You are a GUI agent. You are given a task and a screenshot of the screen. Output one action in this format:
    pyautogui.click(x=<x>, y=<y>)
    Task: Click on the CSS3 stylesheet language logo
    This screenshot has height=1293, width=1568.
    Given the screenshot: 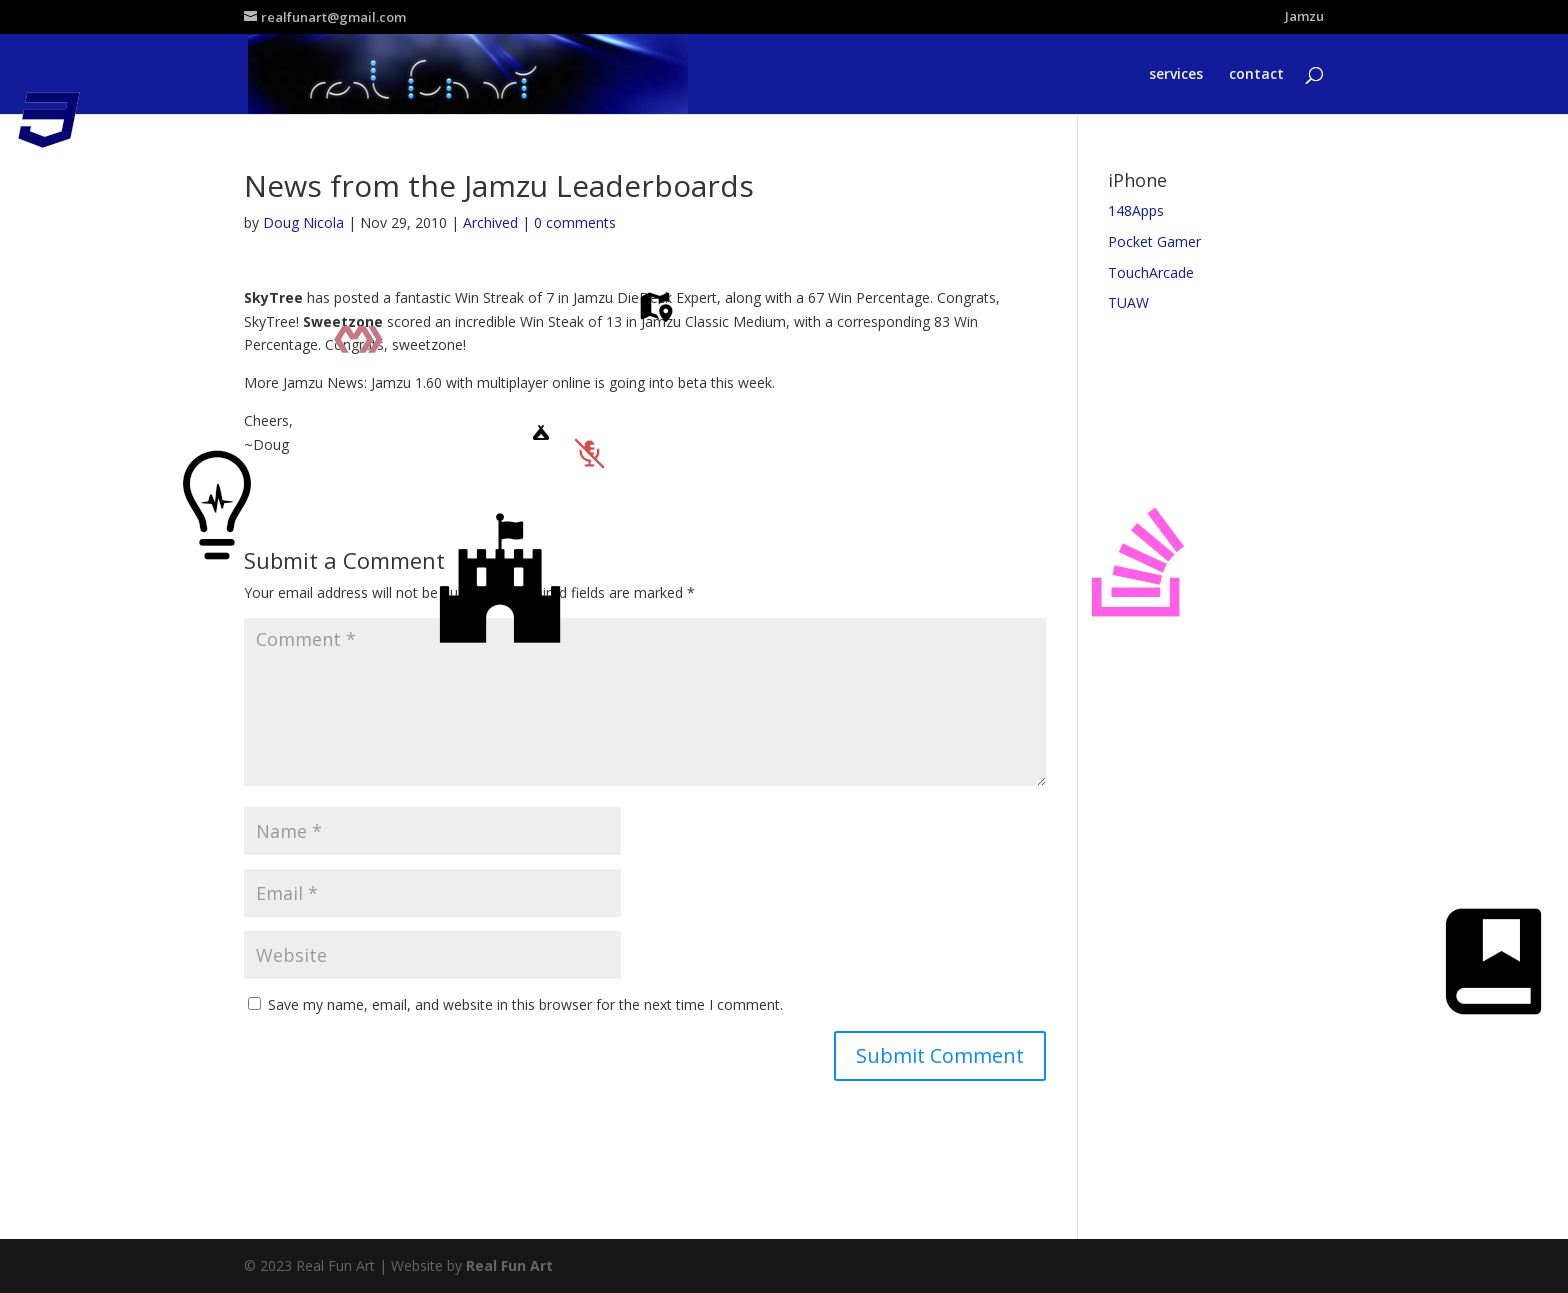 What is the action you would take?
    pyautogui.click(x=49, y=120)
    